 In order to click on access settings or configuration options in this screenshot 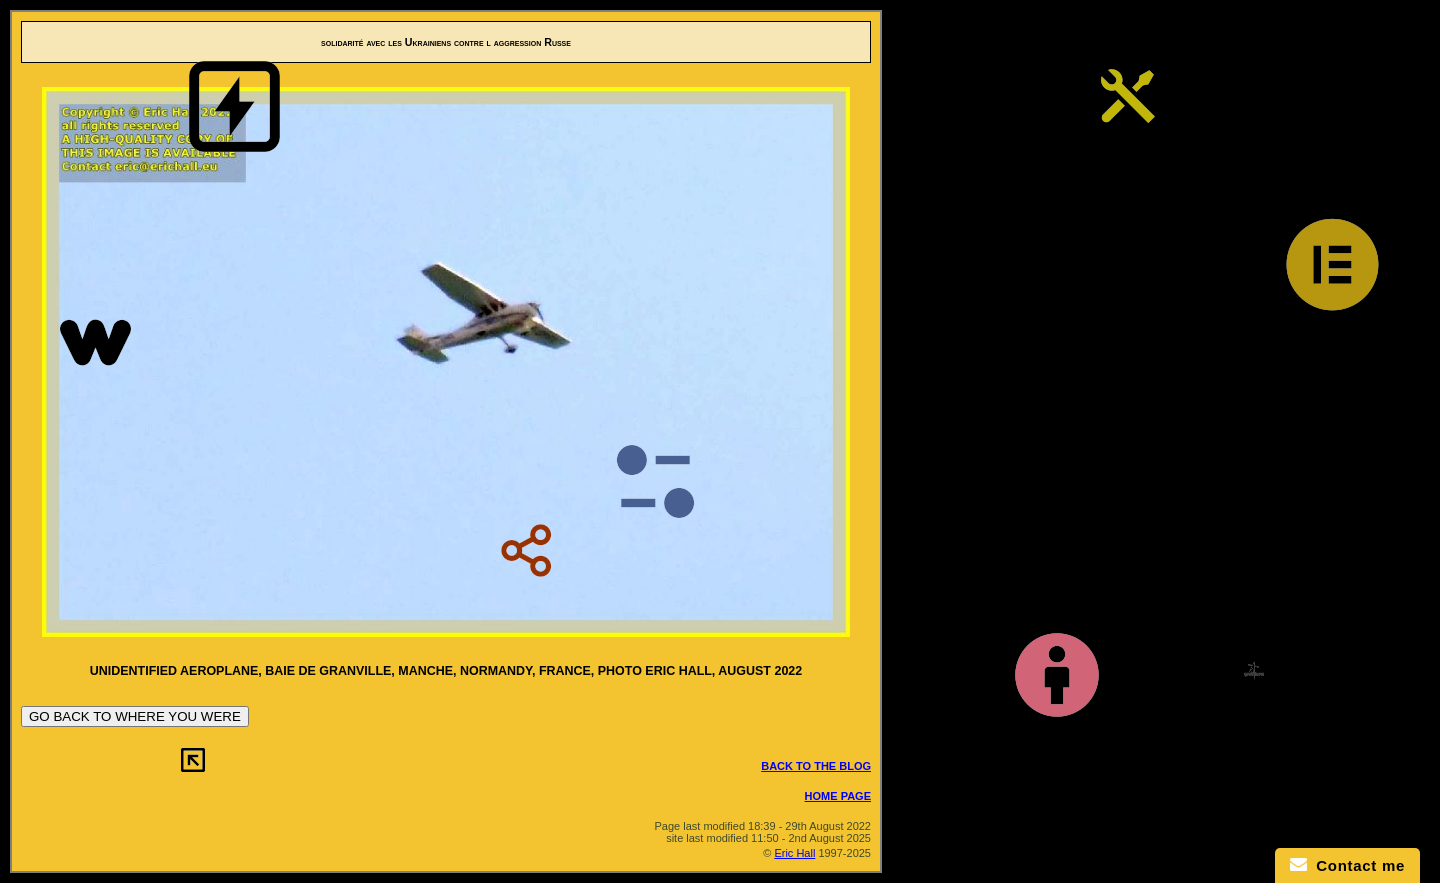, I will do `click(1128, 96)`.